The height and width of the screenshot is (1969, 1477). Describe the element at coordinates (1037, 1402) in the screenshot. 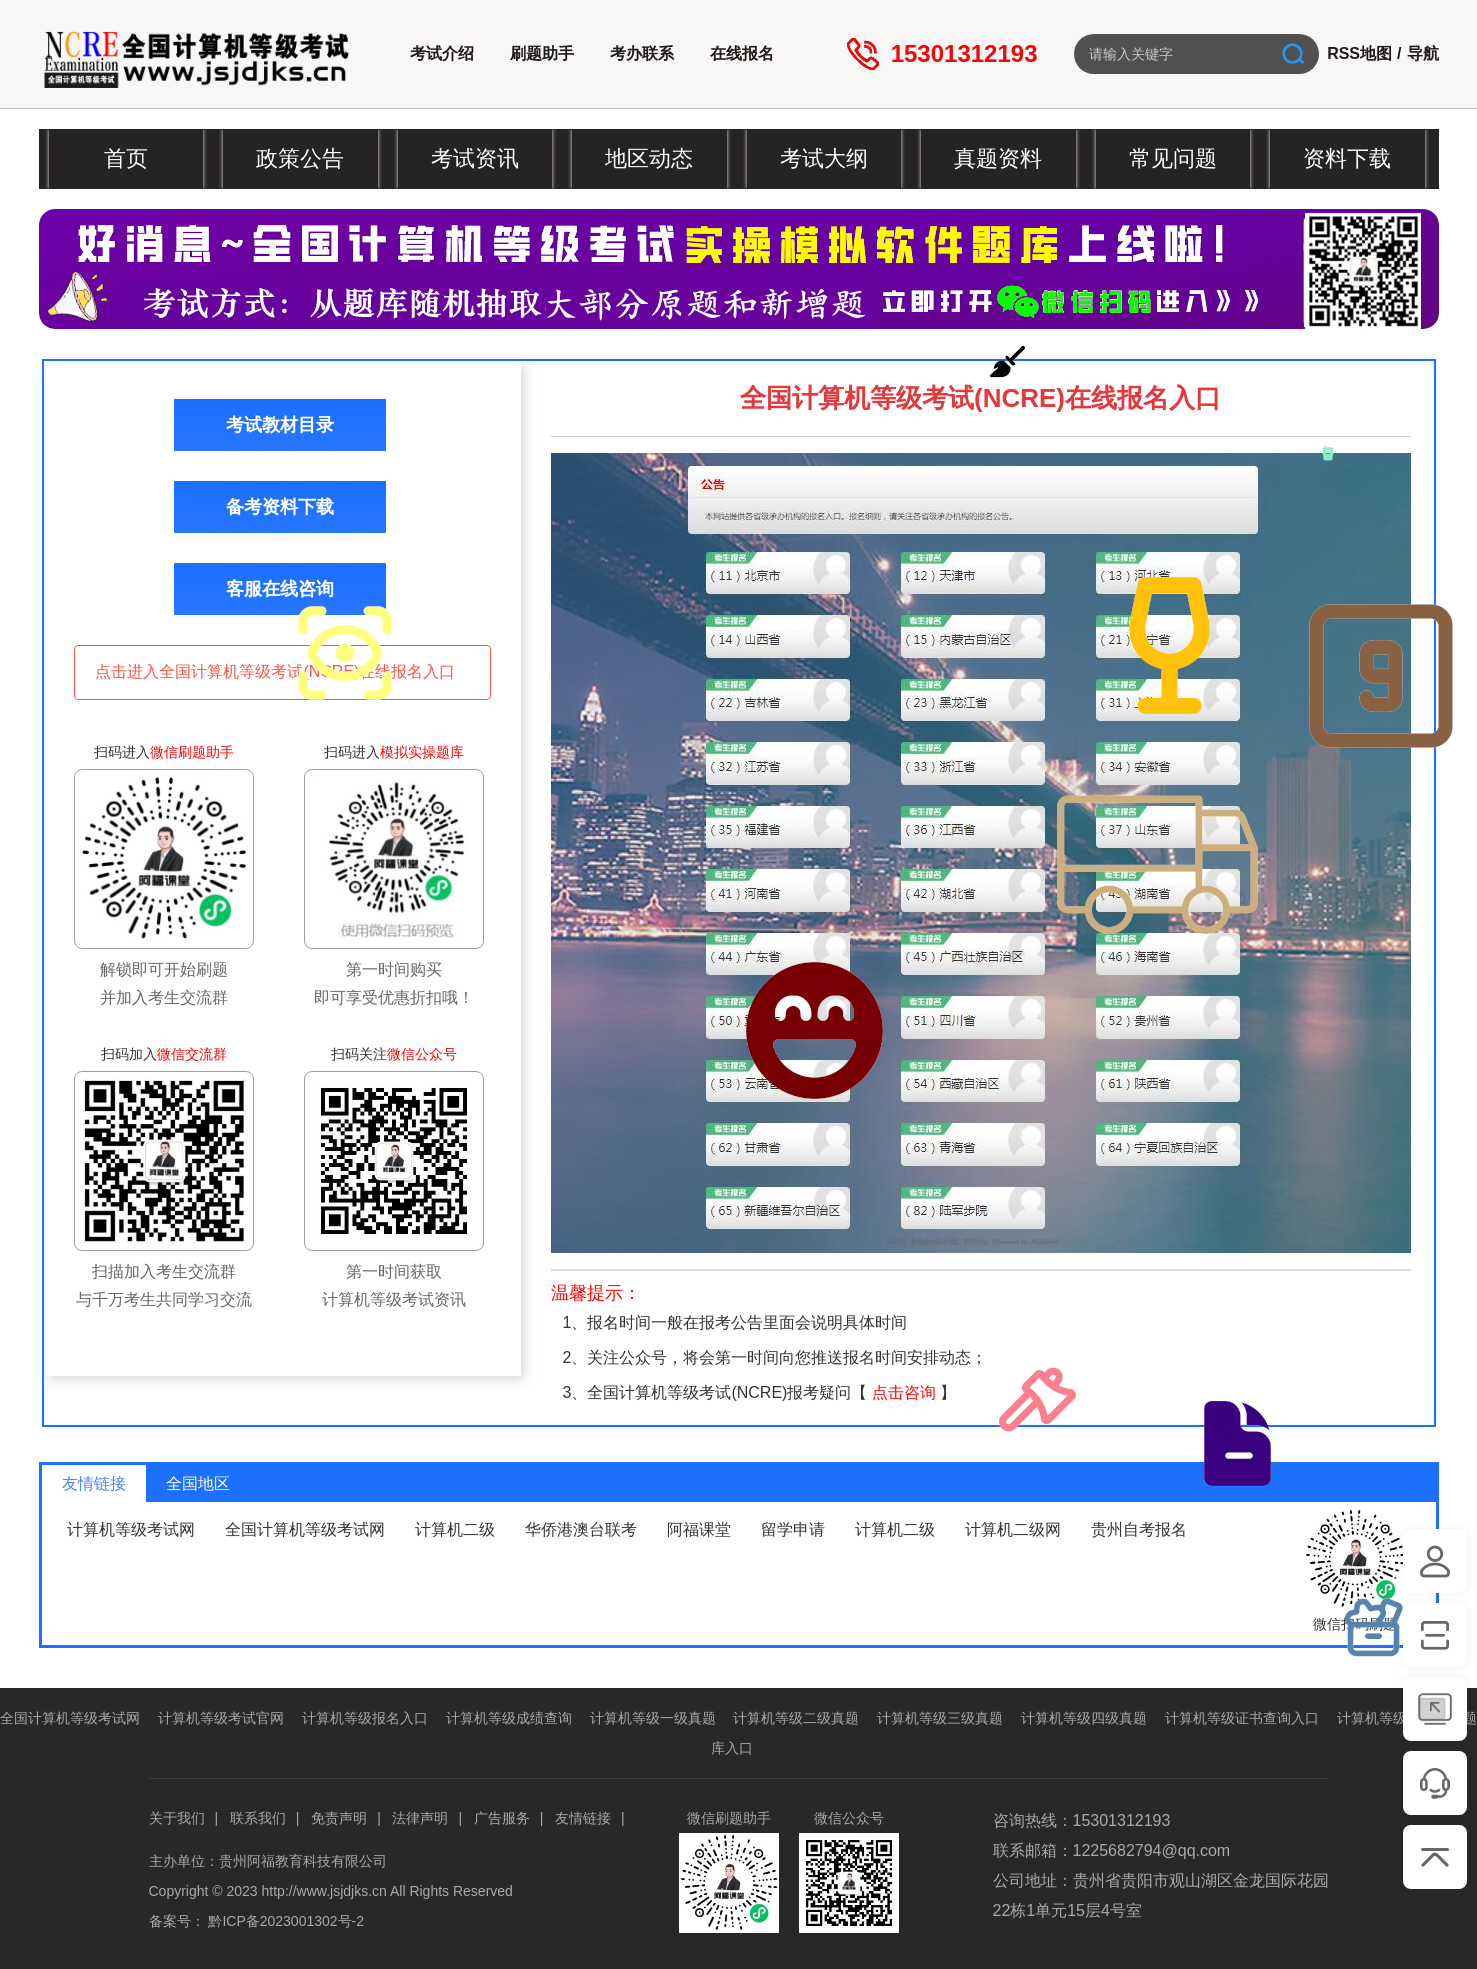

I see `access crafting or building tools` at that location.